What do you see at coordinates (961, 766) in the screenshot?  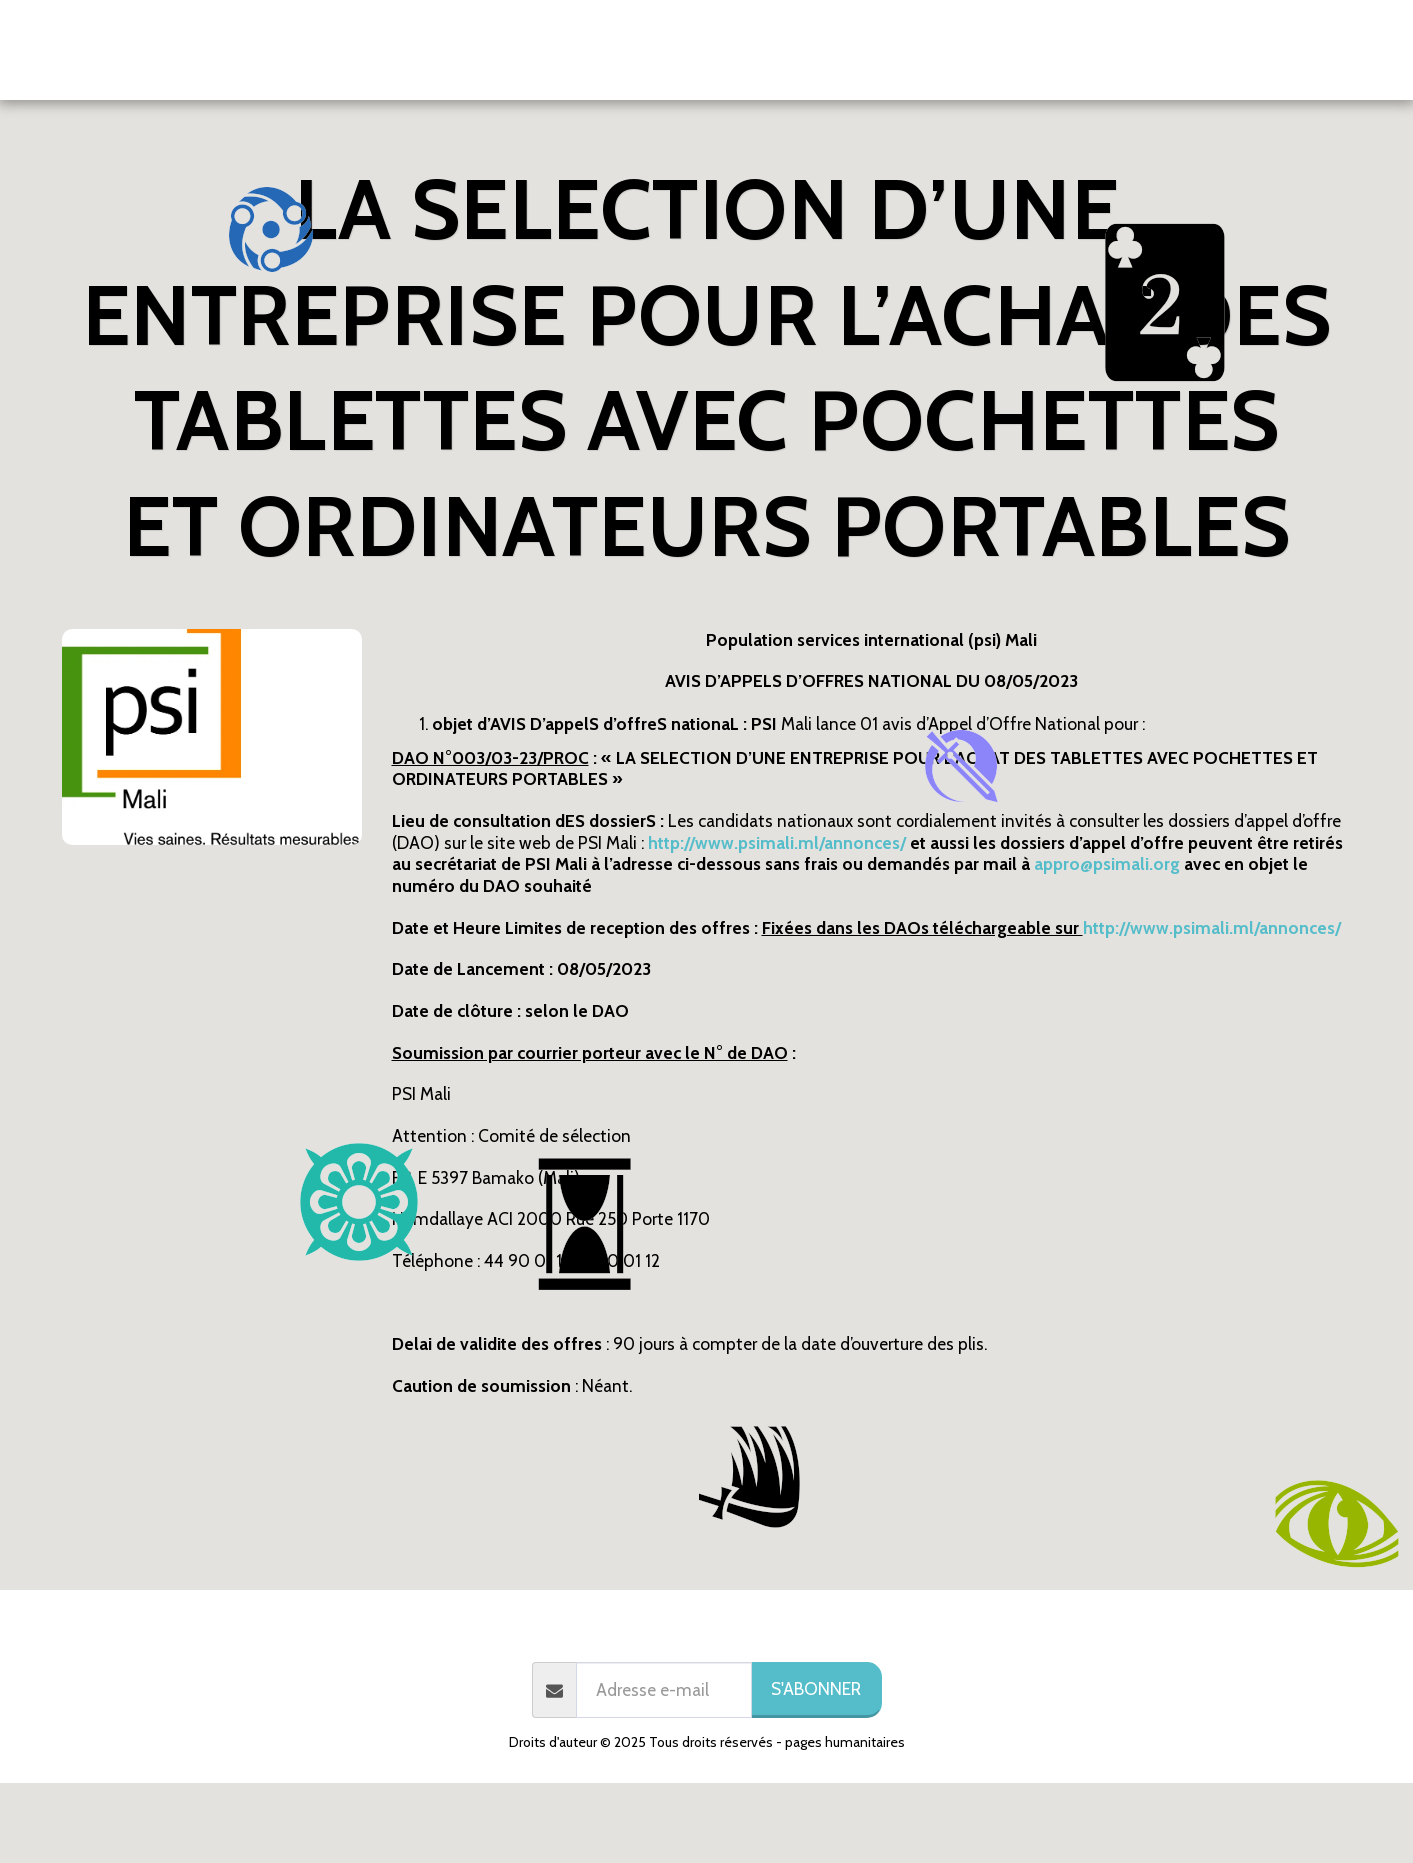 I see `attack or combat action button` at bounding box center [961, 766].